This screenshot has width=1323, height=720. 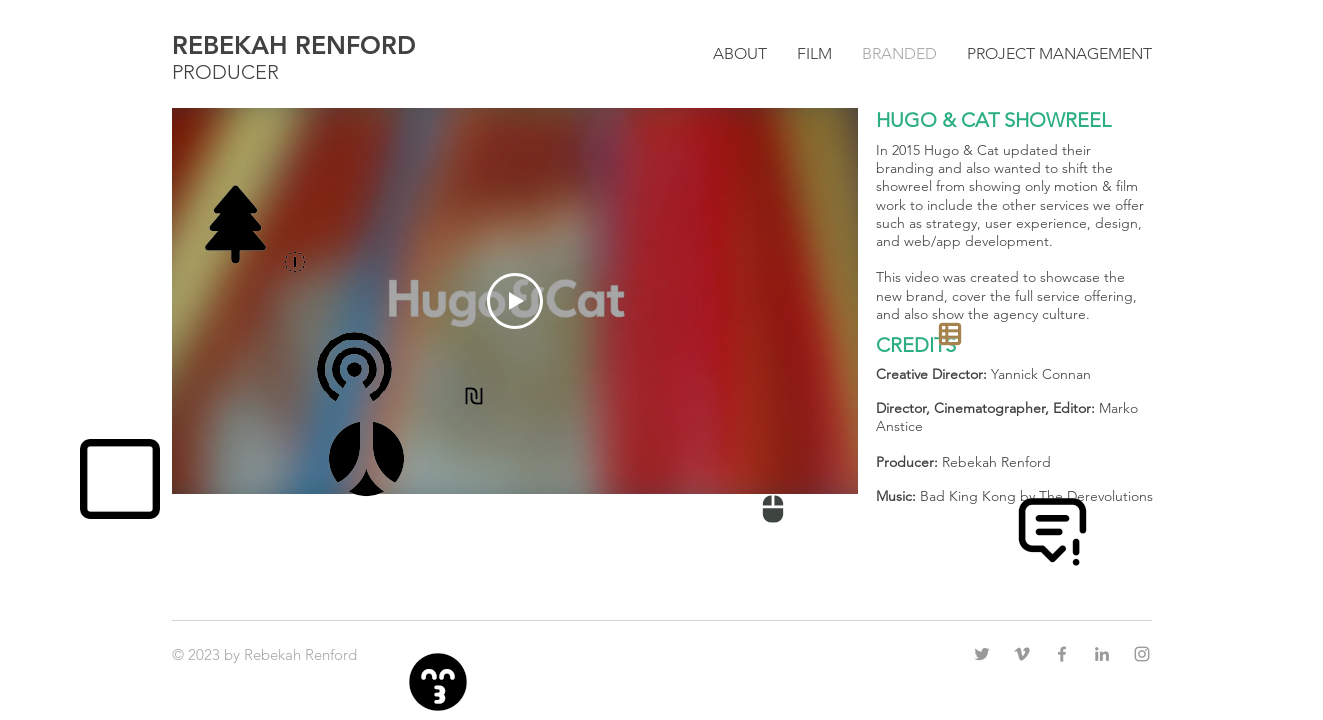 I want to click on view prices in Israeli shekels, so click(x=474, y=396).